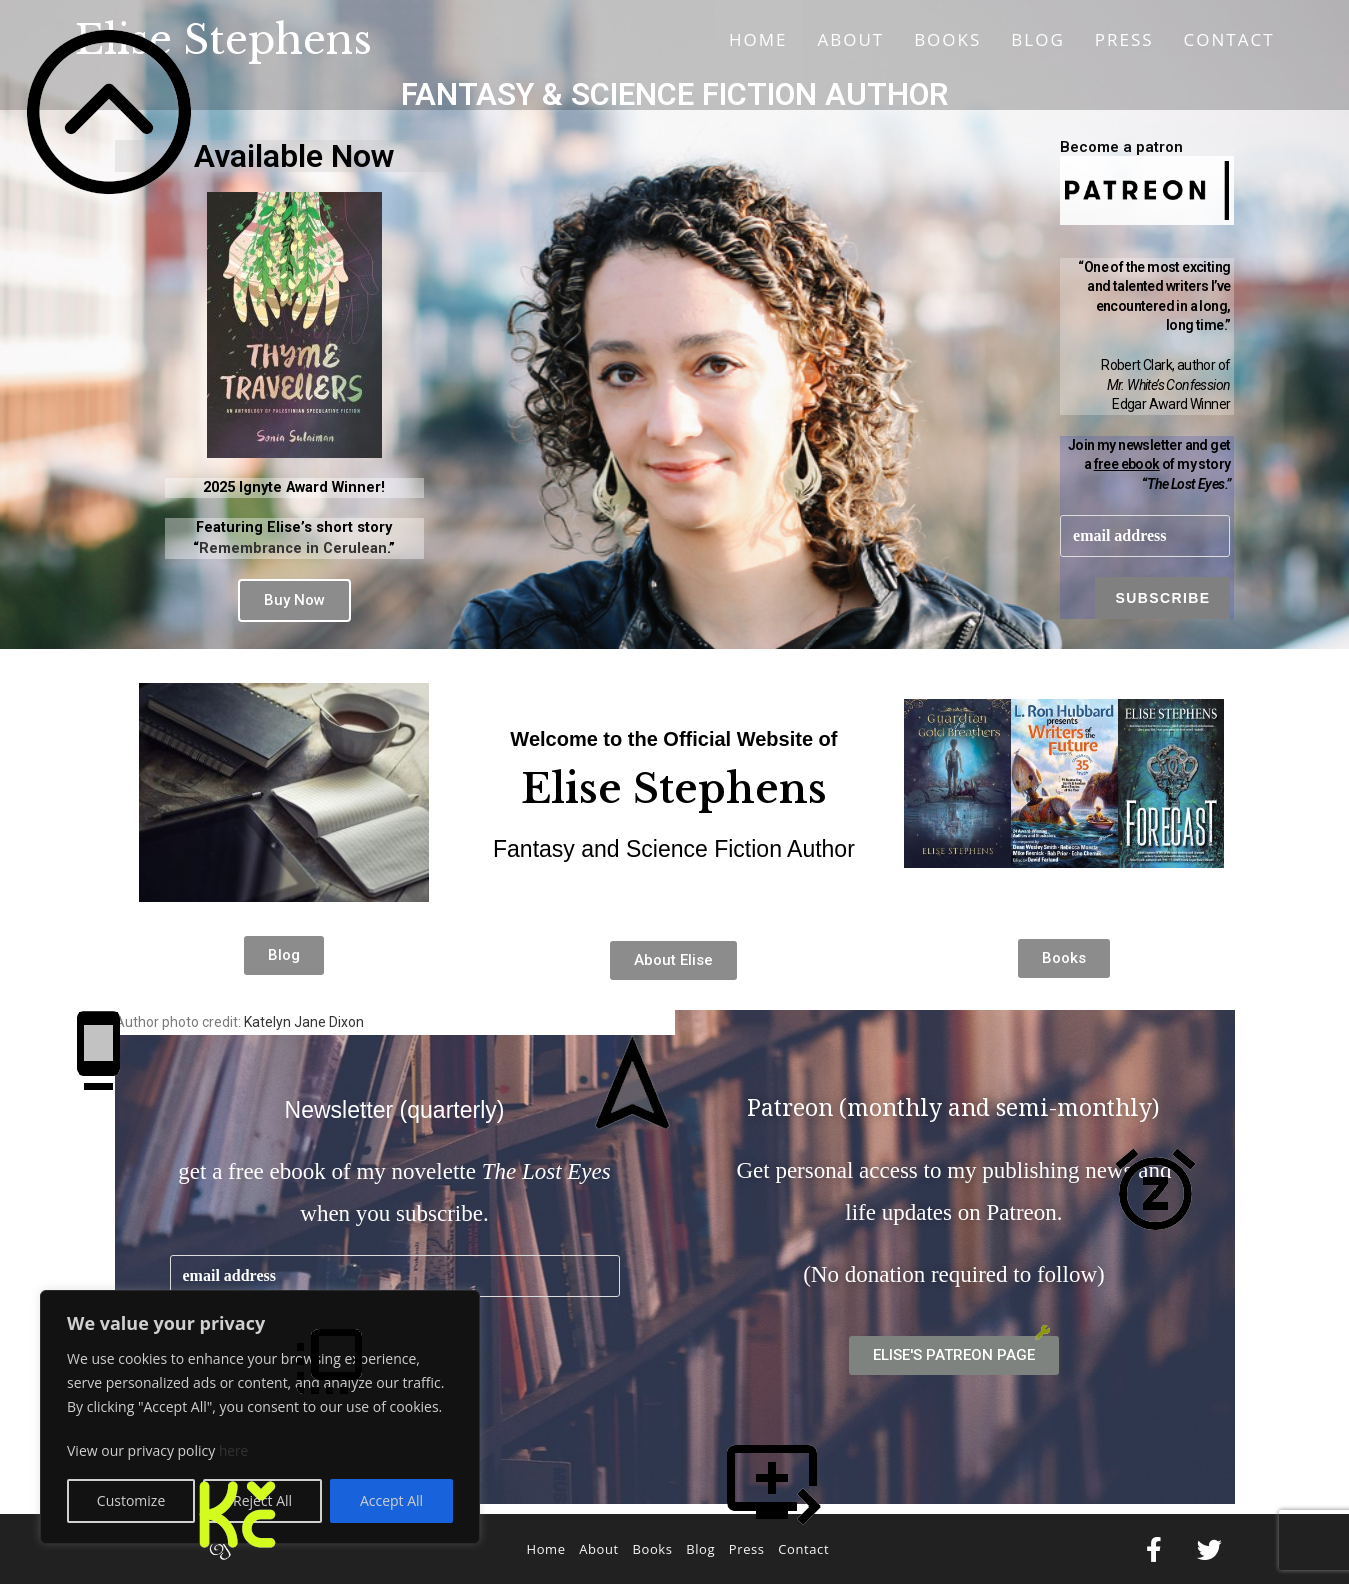 The width and height of the screenshot is (1349, 1584). What do you see at coordinates (109, 112) in the screenshot?
I see `scroll to top of page` at bounding box center [109, 112].